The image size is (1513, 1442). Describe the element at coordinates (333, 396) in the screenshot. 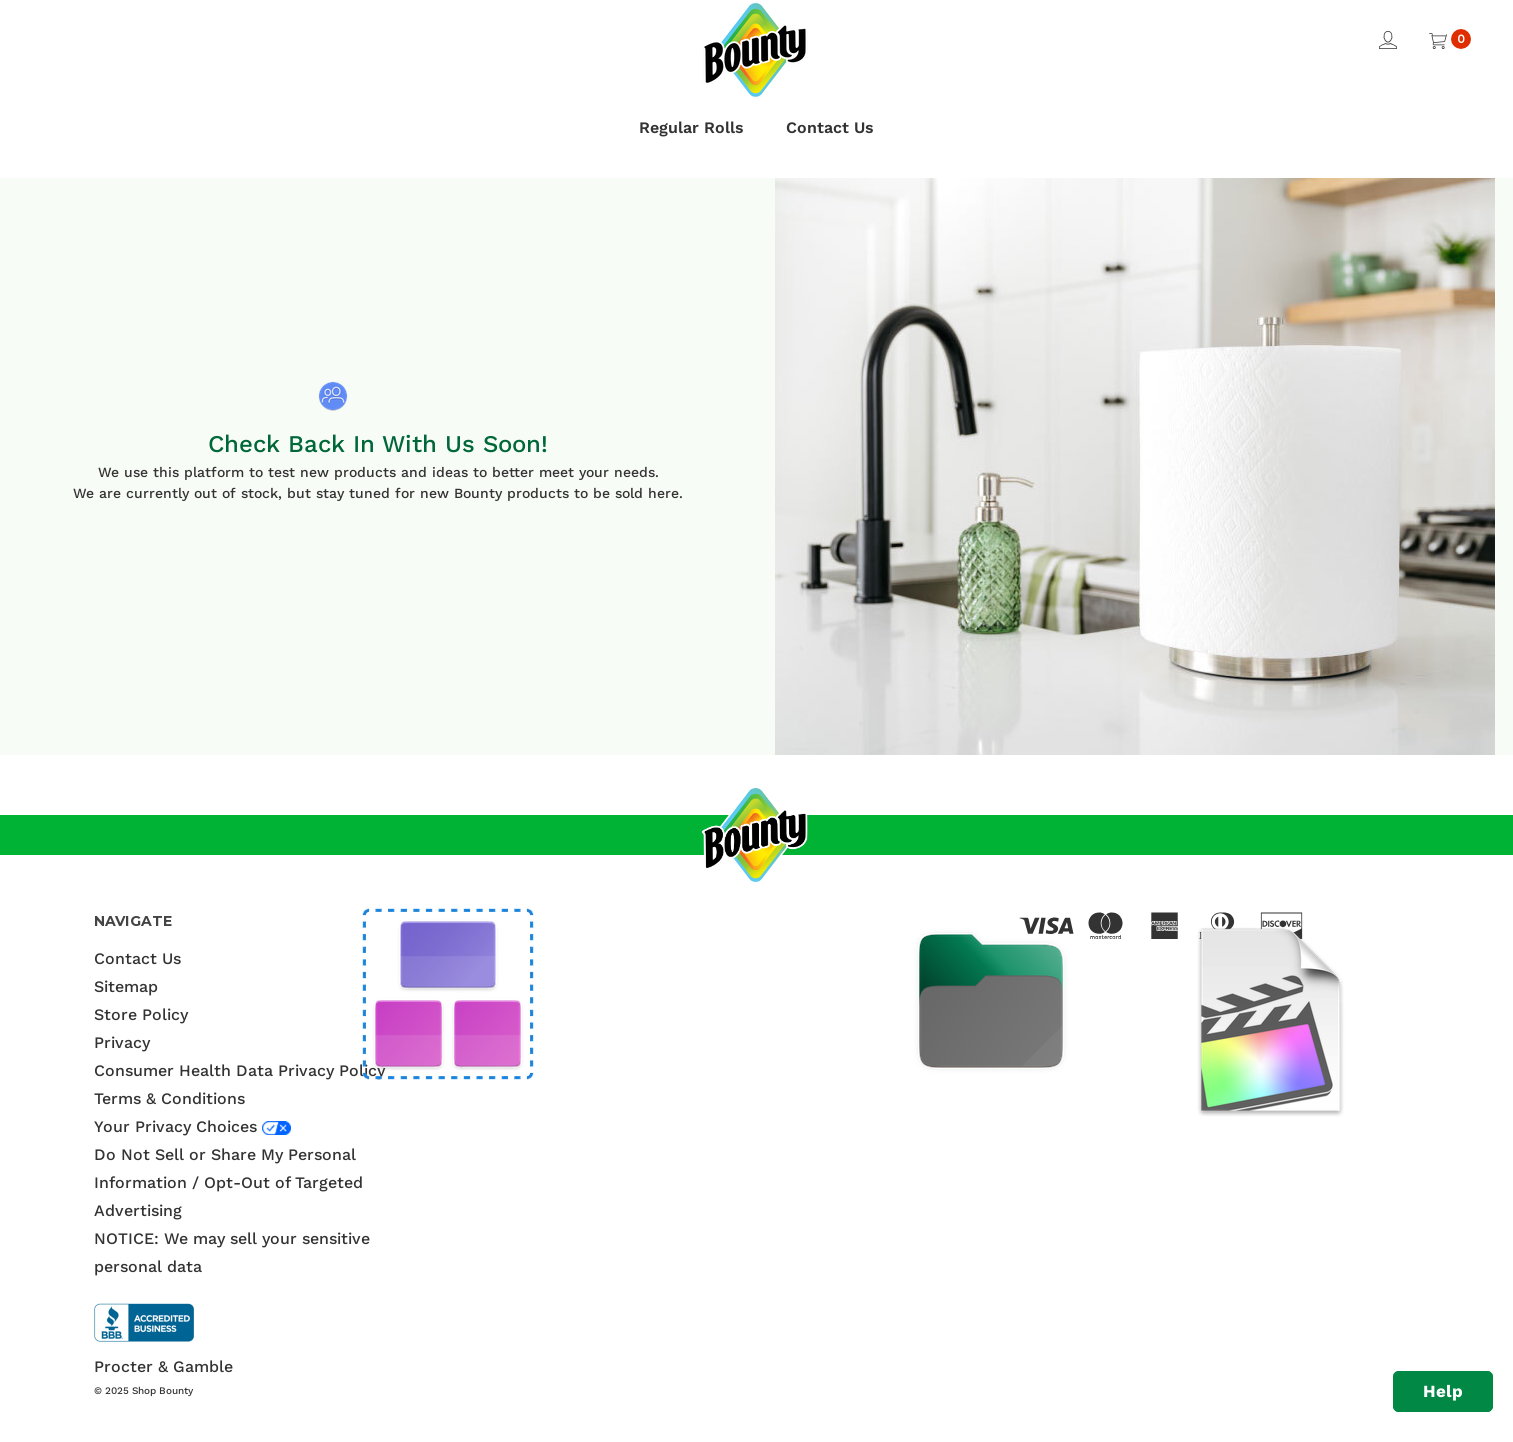

I see `access user account and personal settings` at that location.